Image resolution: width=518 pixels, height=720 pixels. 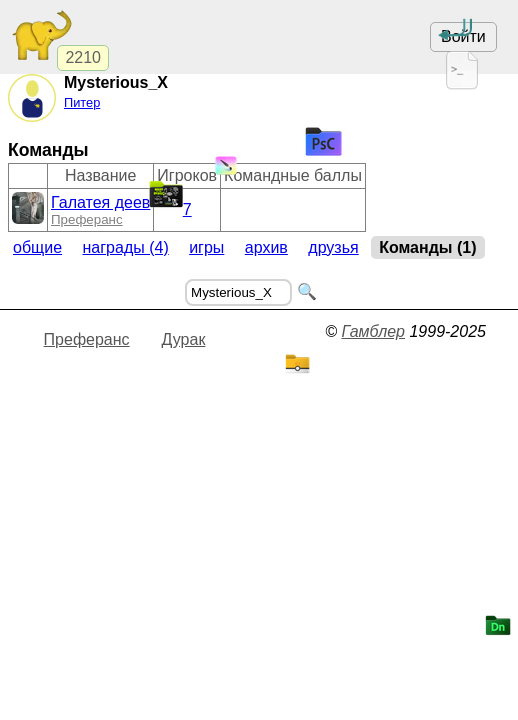 What do you see at coordinates (166, 195) in the screenshot?
I see `open watch dogs 2 game files folder` at bounding box center [166, 195].